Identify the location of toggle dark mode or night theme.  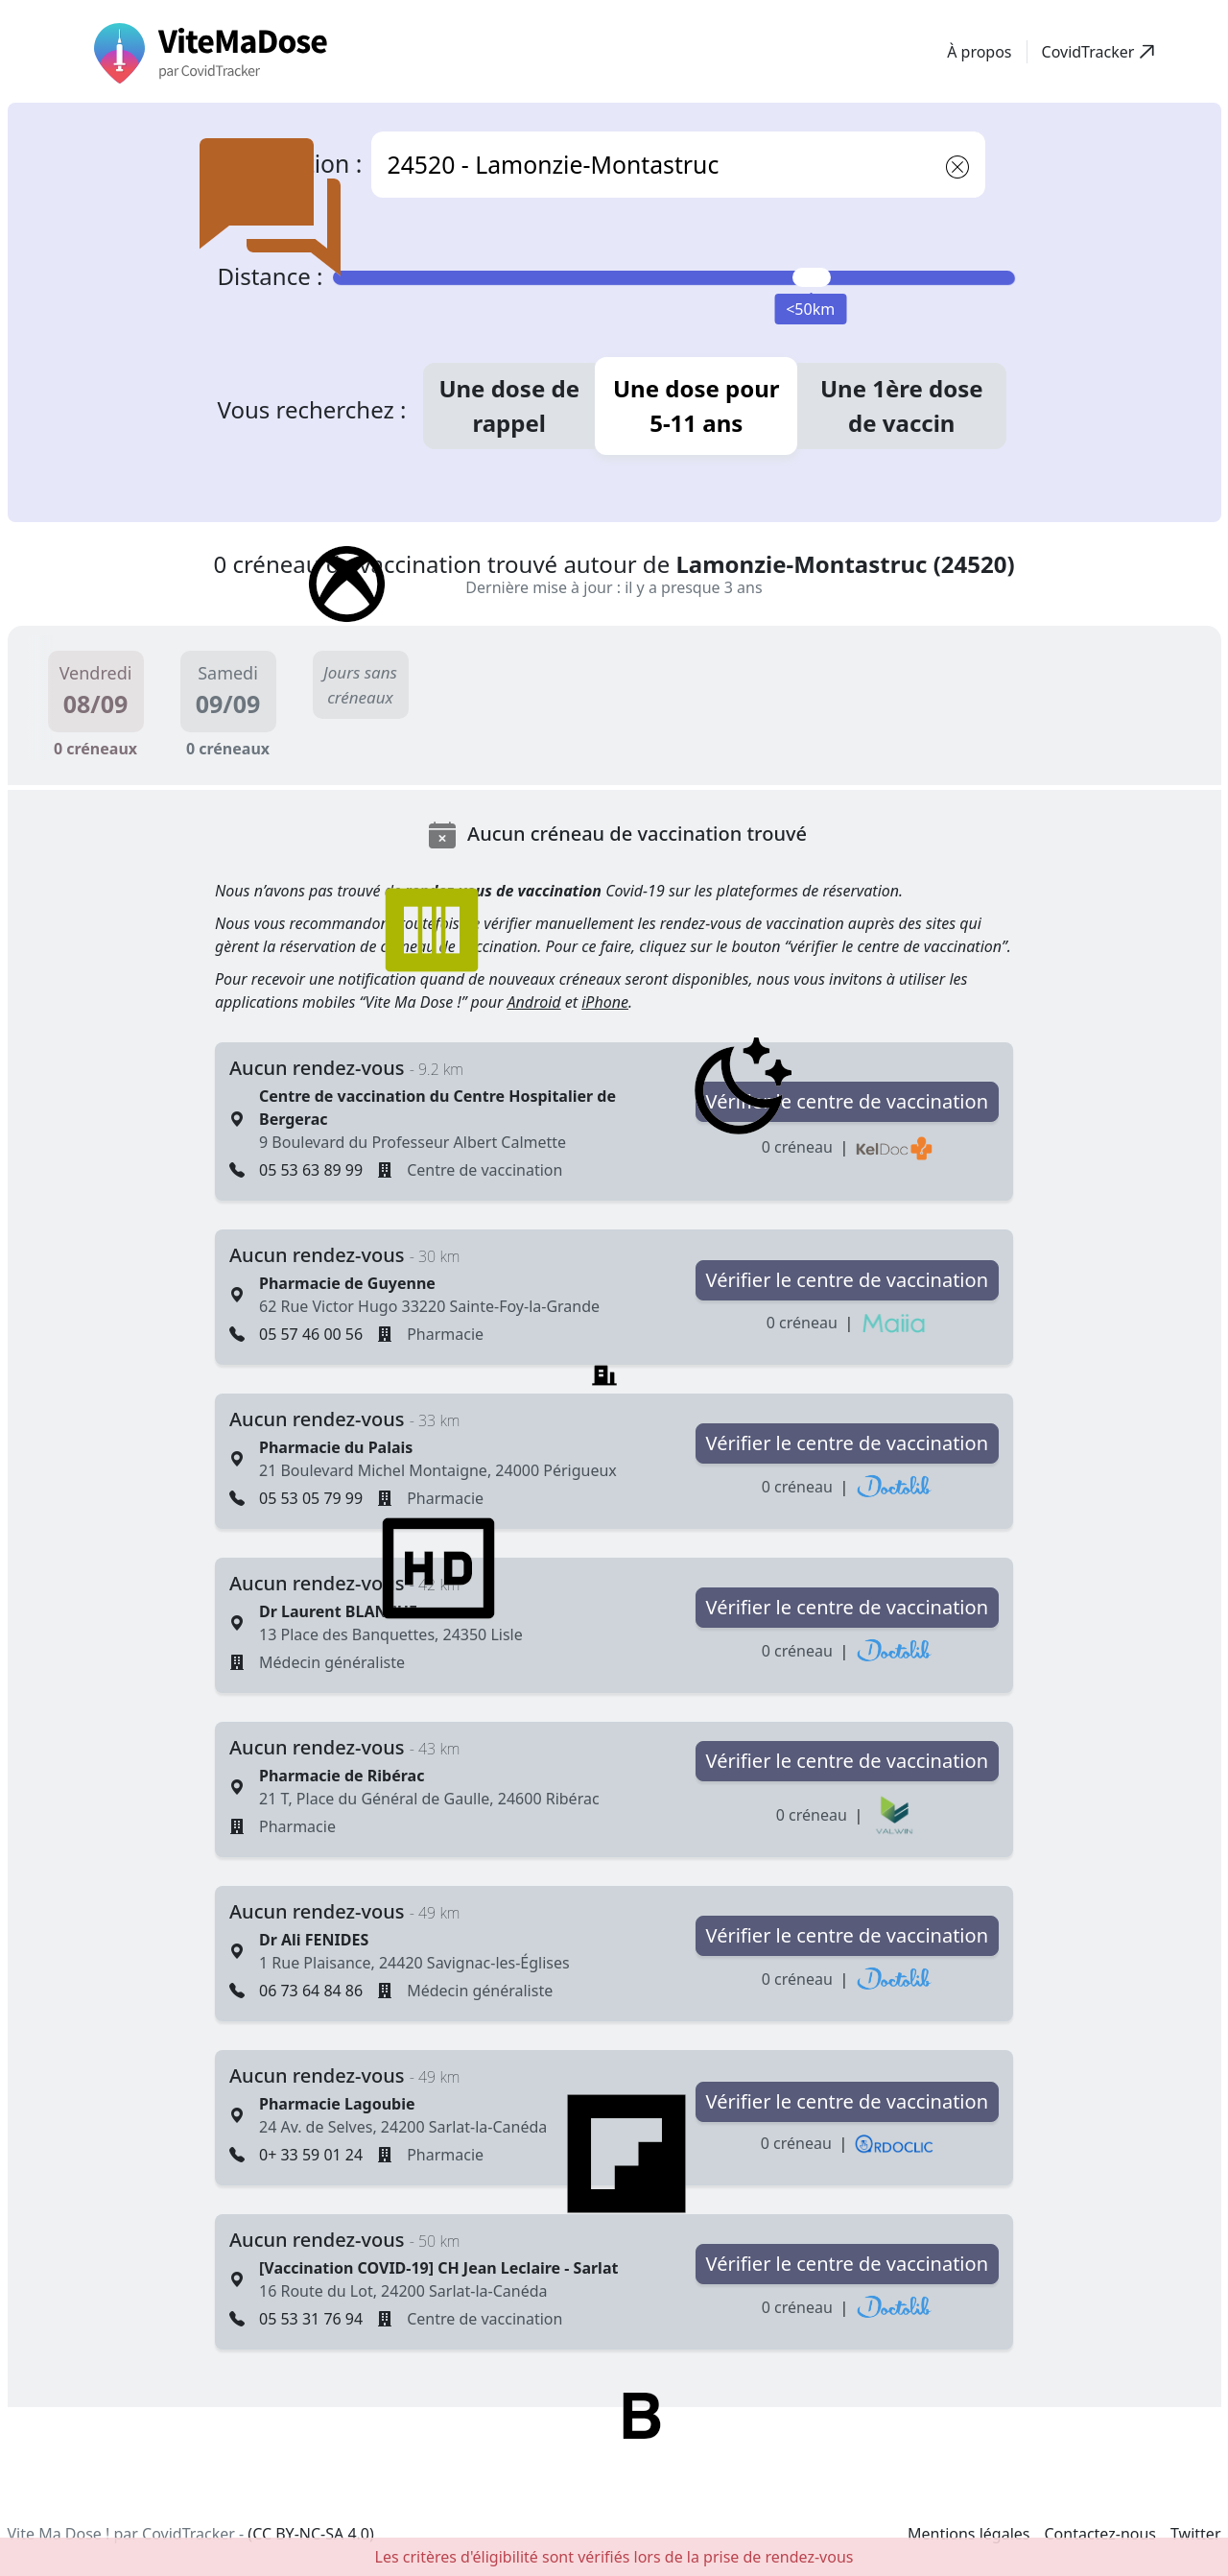
(739, 1090).